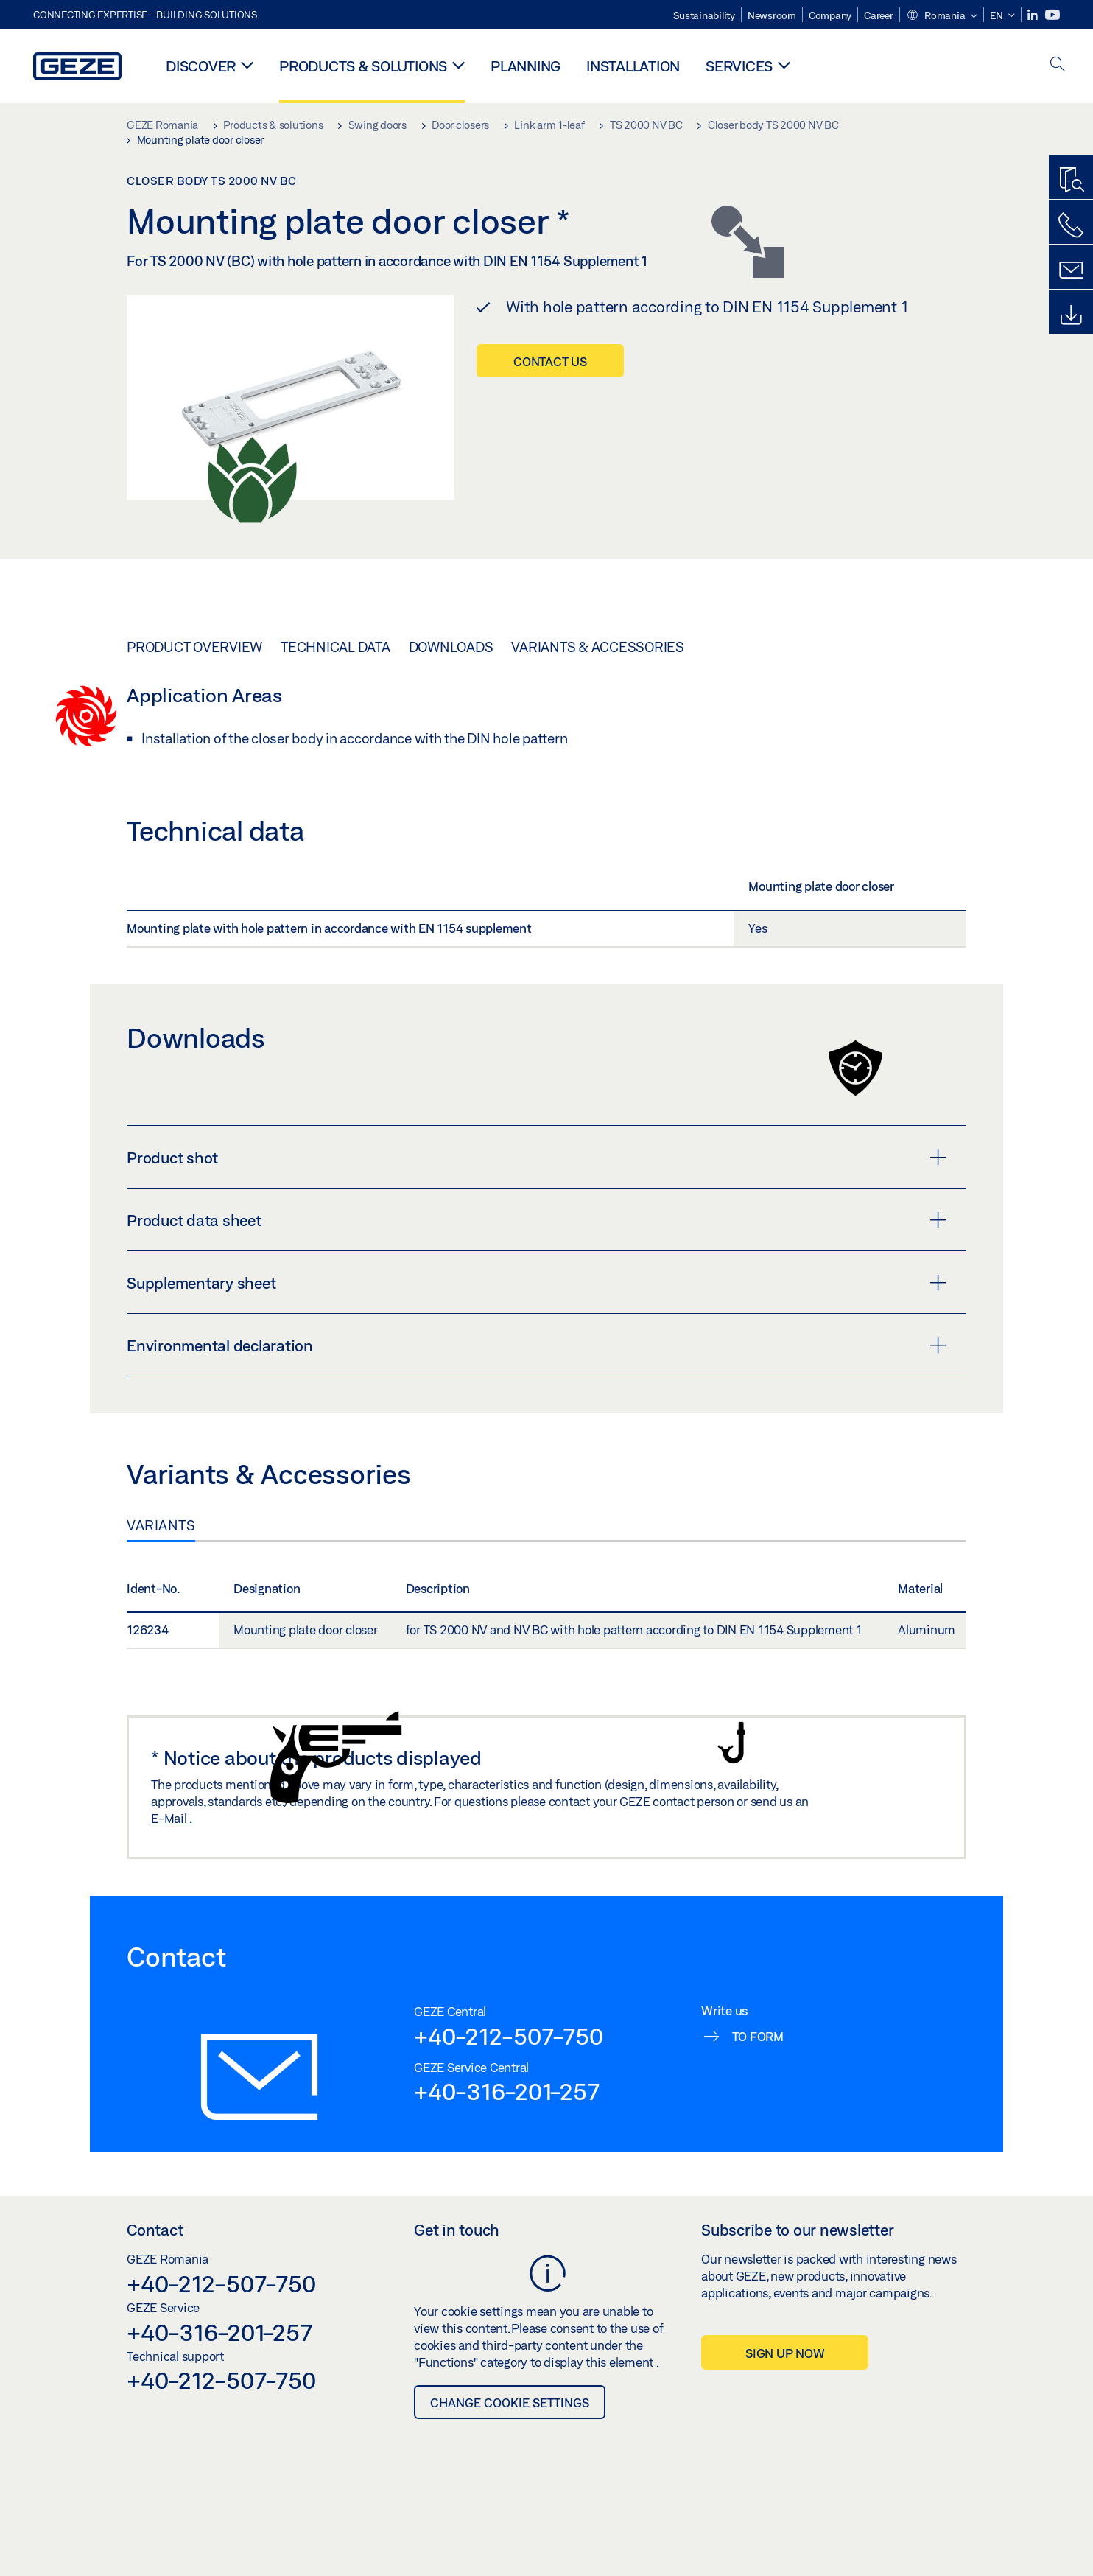  Describe the element at coordinates (855, 1068) in the screenshot. I see `activate temporary protection or defense` at that location.